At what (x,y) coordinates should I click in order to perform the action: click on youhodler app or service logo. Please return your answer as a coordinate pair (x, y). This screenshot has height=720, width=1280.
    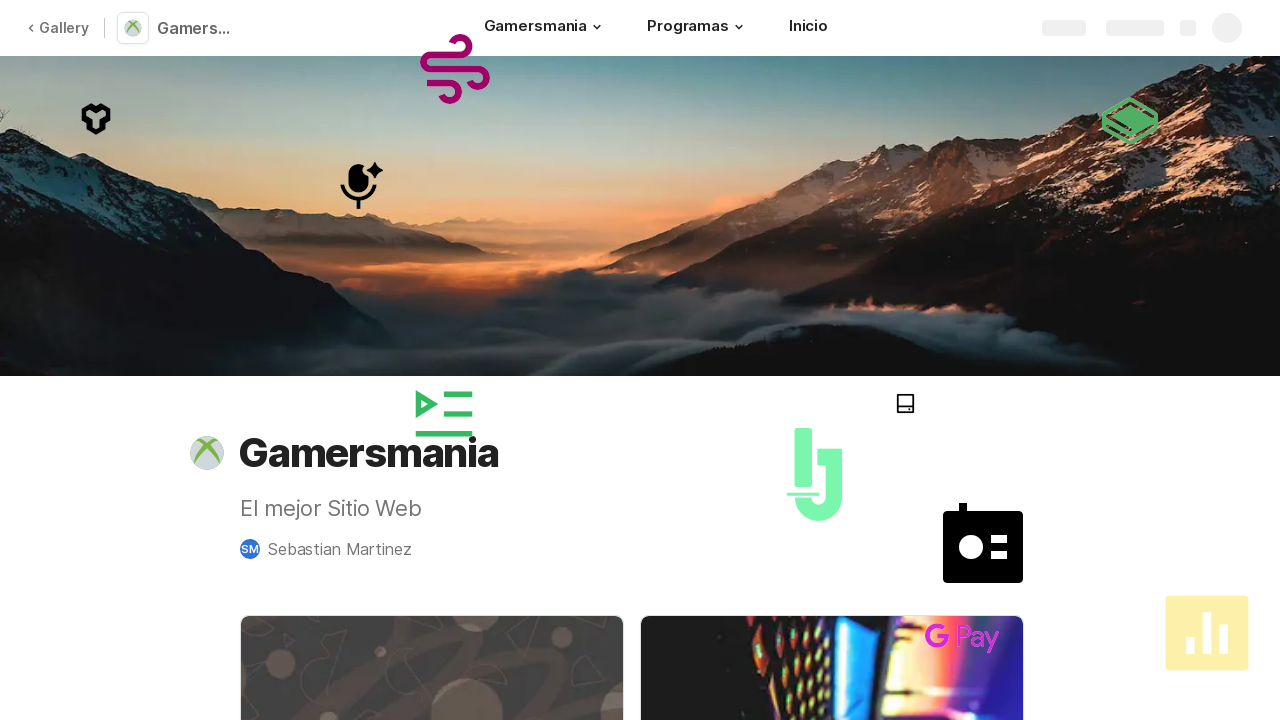
    Looking at the image, I should click on (96, 119).